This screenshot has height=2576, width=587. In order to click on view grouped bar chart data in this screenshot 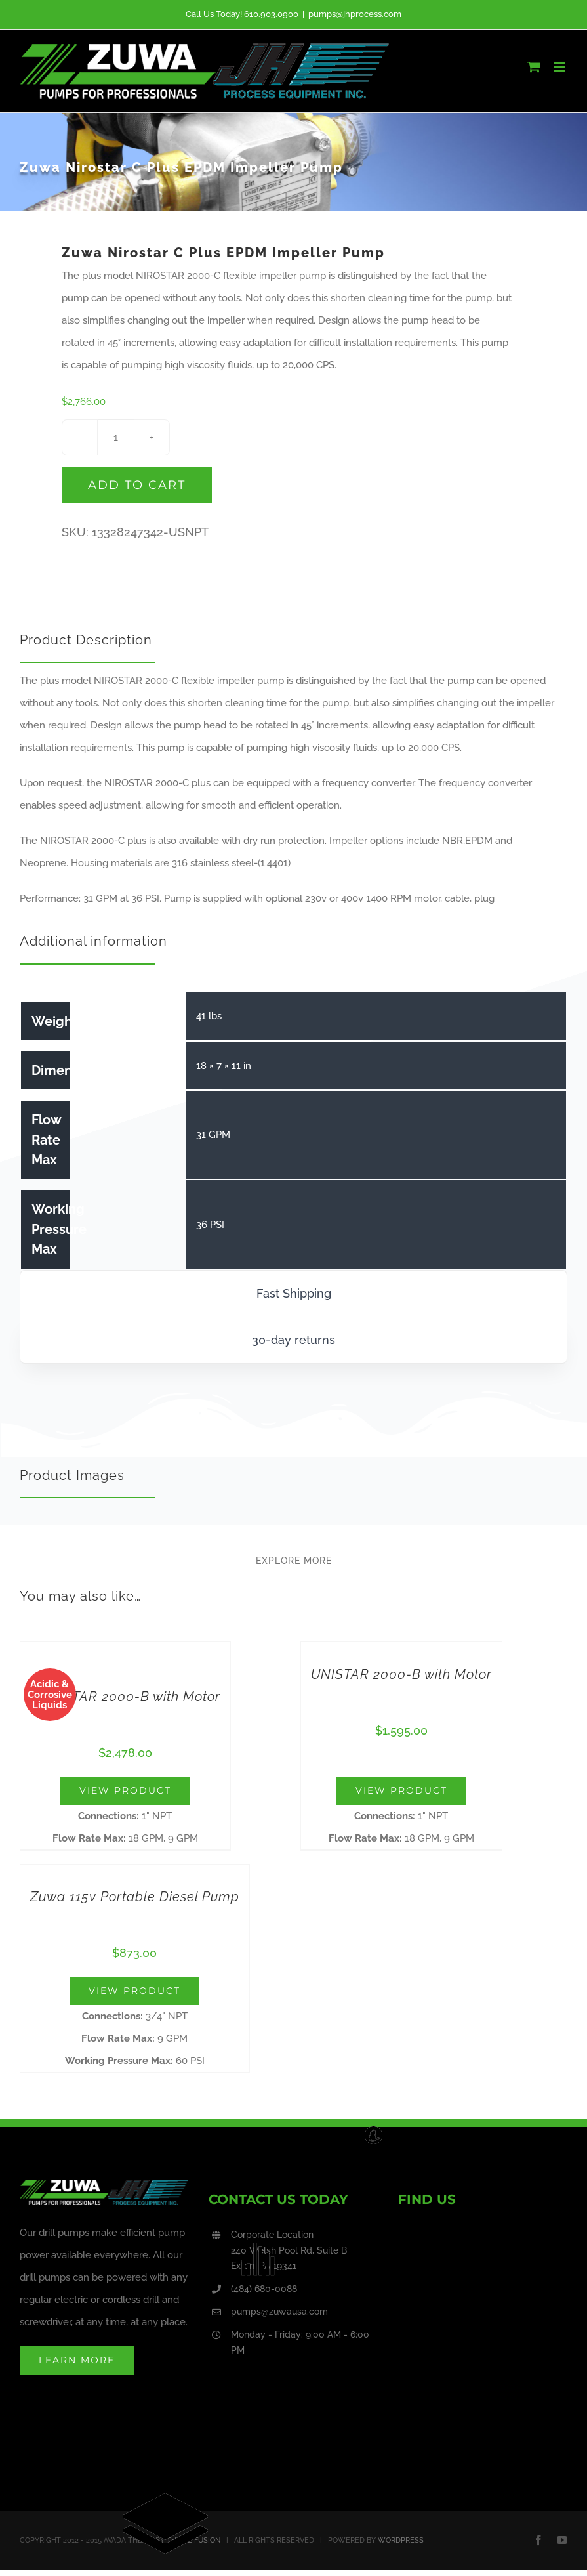, I will do `click(258, 2260)`.